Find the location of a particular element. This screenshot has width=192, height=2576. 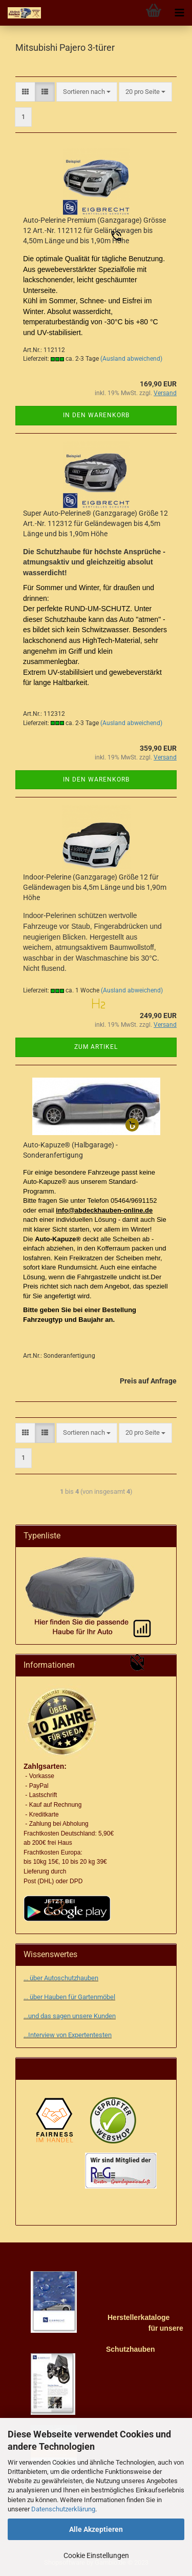

view analytics or statistics is located at coordinates (142, 1628).